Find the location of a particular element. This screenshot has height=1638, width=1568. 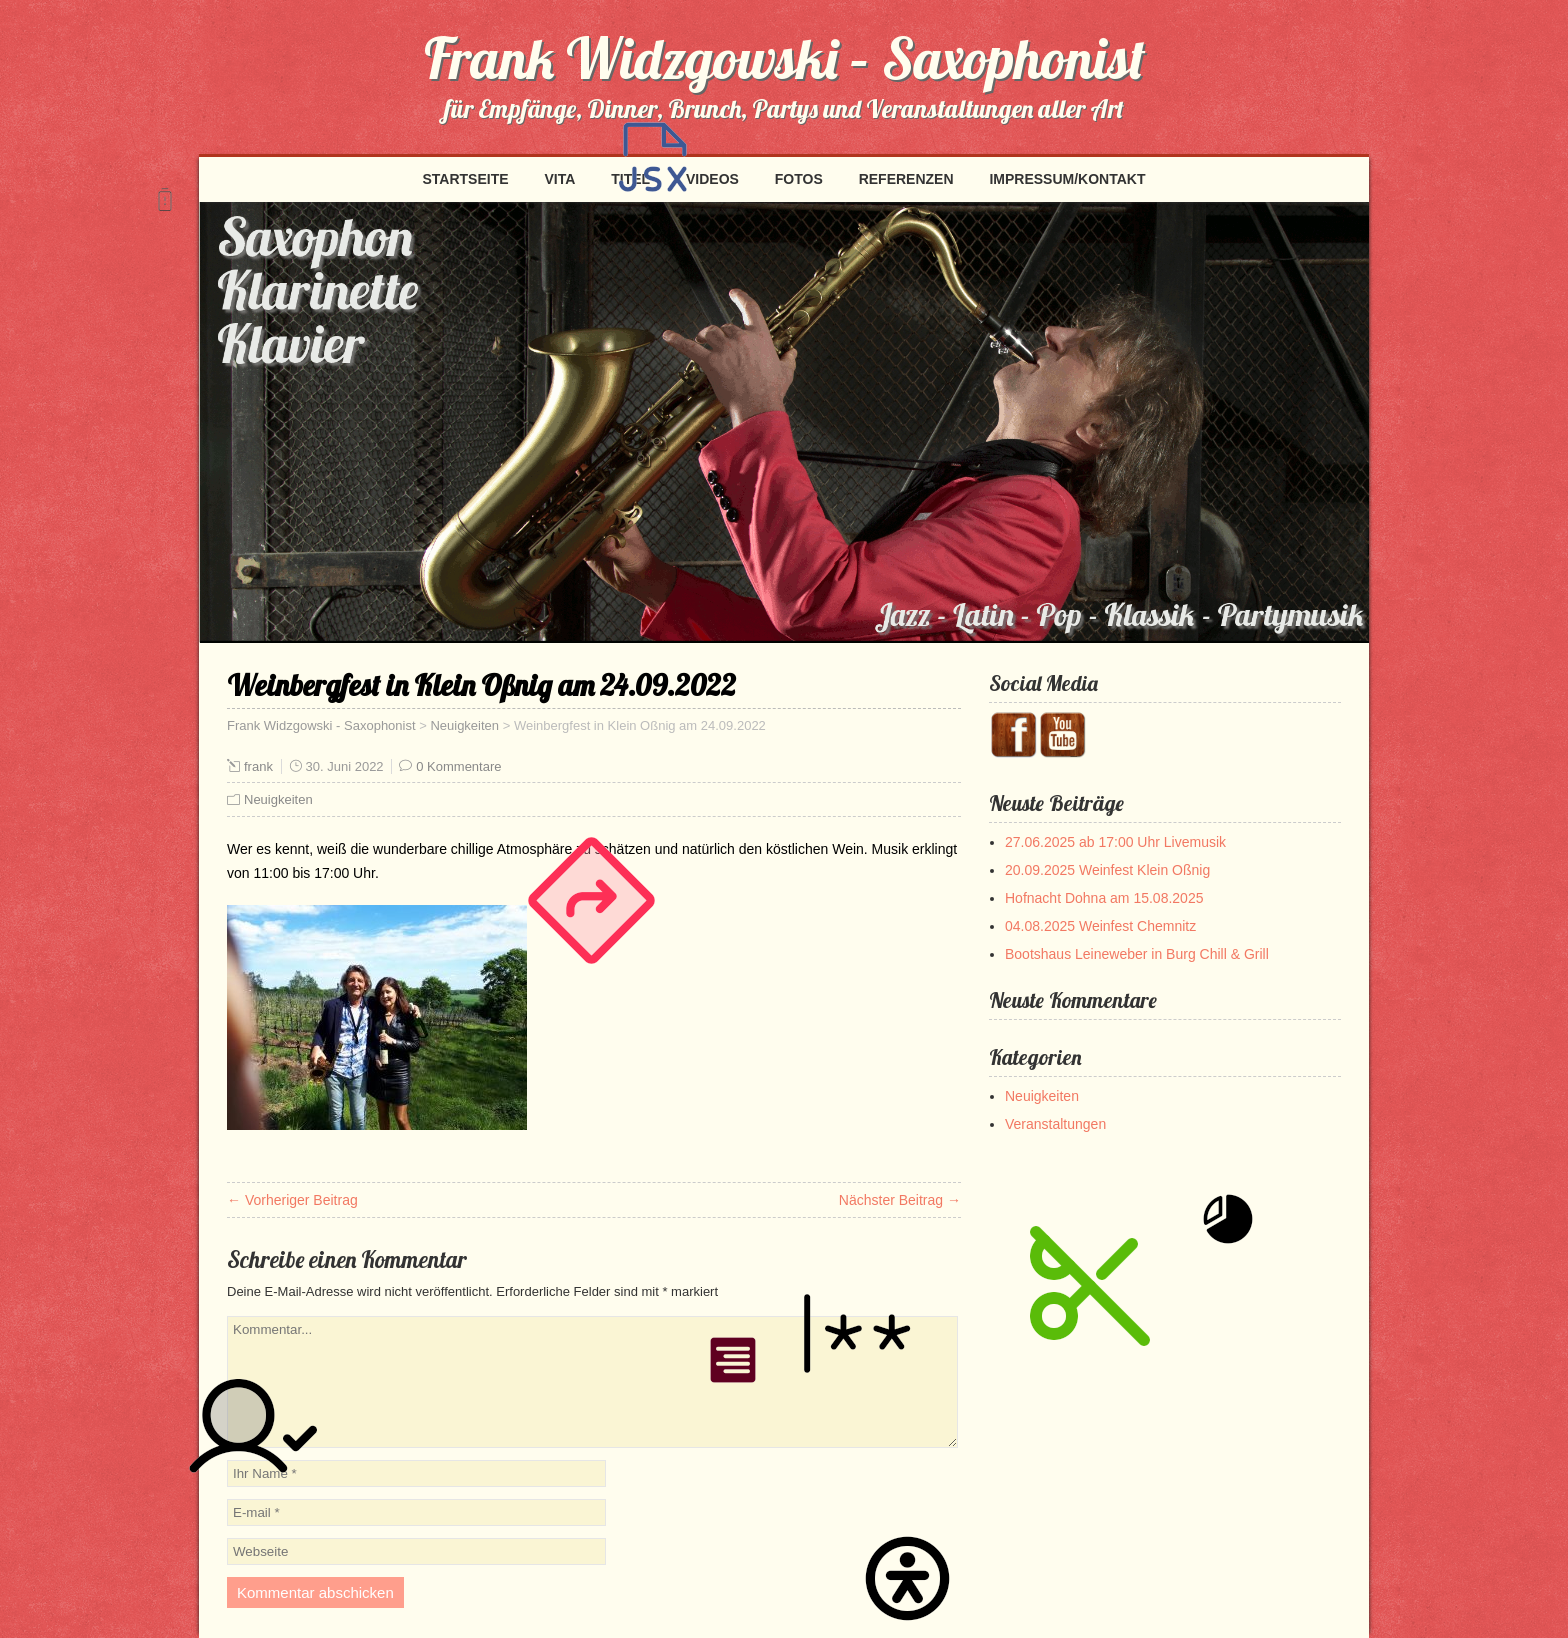

view user profile is located at coordinates (907, 1578).